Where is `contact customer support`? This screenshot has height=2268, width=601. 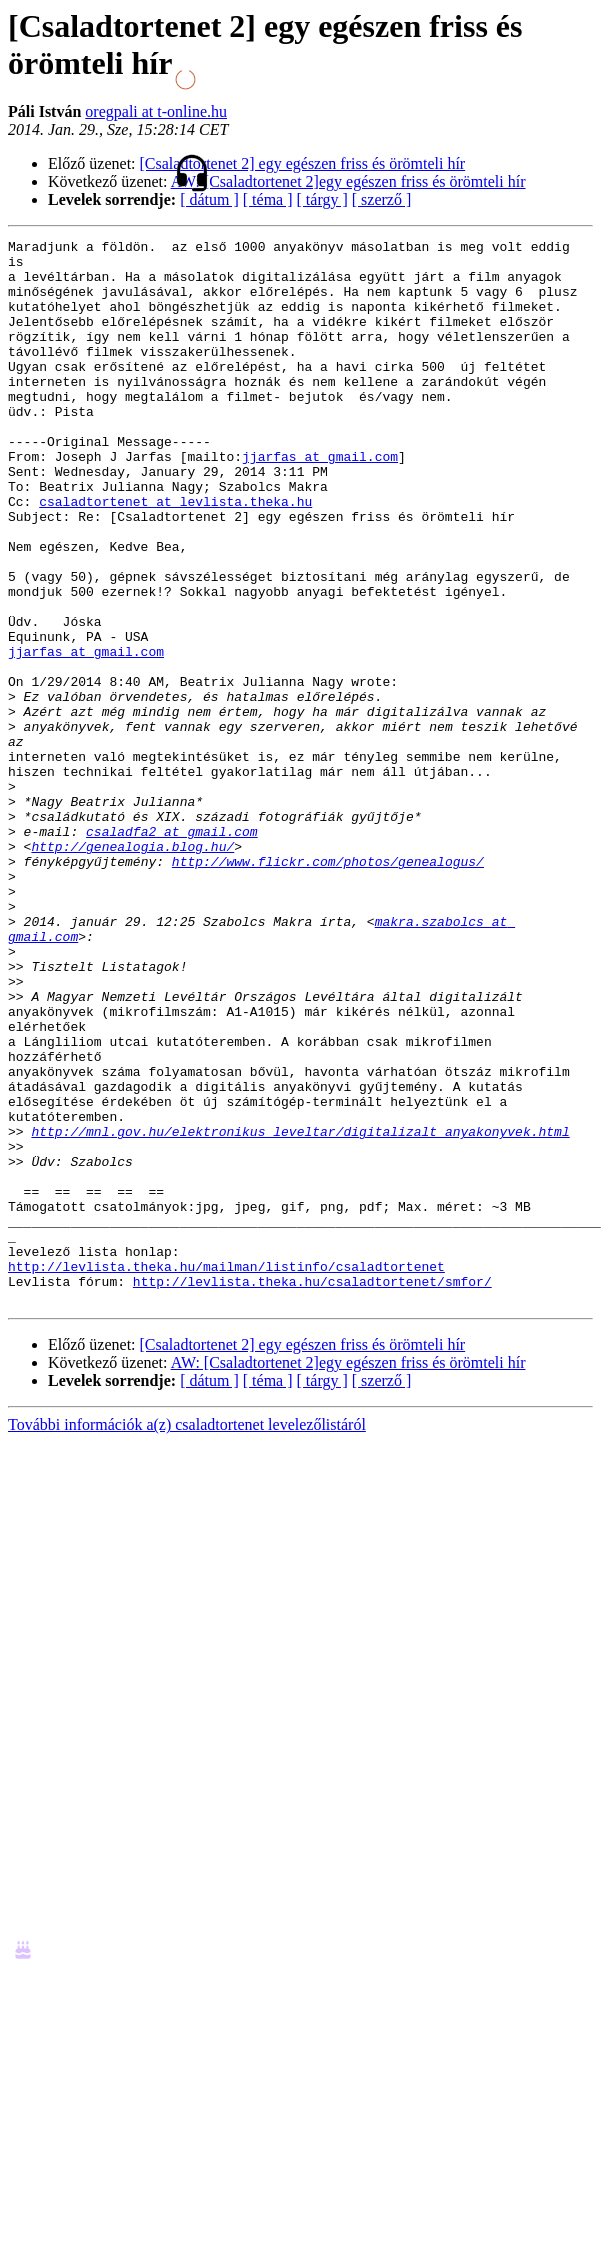 contact customer support is located at coordinates (192, 173).